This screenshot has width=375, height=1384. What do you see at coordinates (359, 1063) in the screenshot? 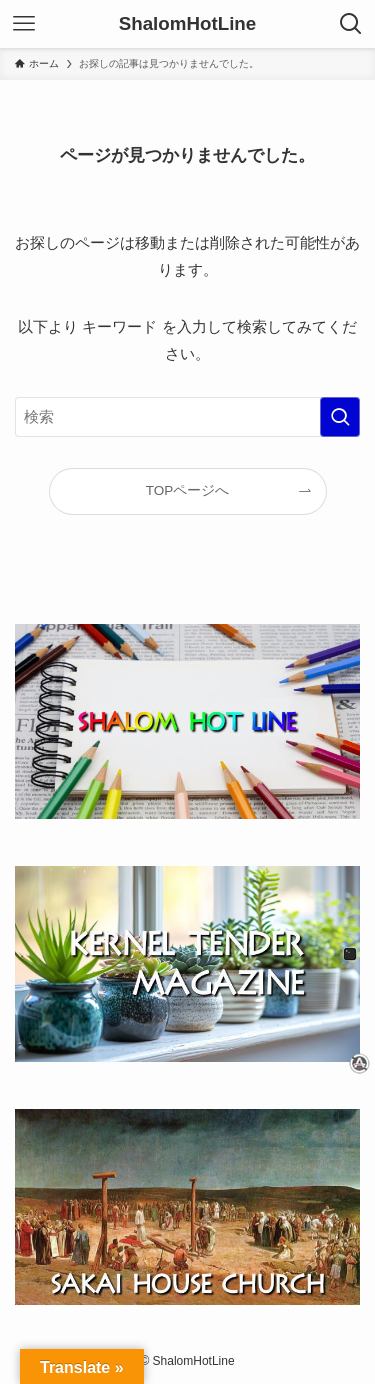
I see `check for available software updates` at bounding box center [359, 1063].